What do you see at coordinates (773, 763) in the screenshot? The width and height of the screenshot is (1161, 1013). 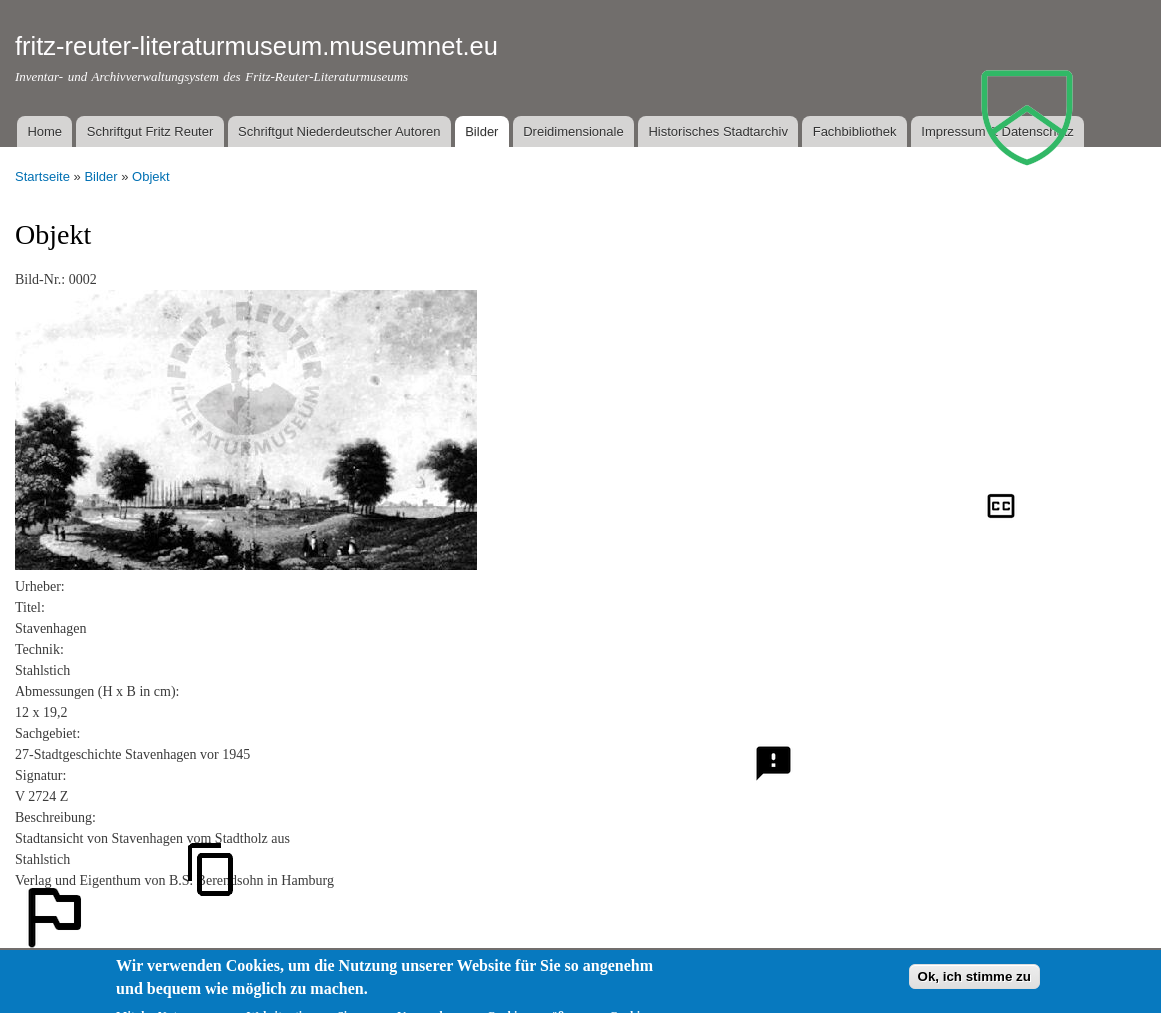 I see `submit feedback or comments` at bounding box center [773, 763].